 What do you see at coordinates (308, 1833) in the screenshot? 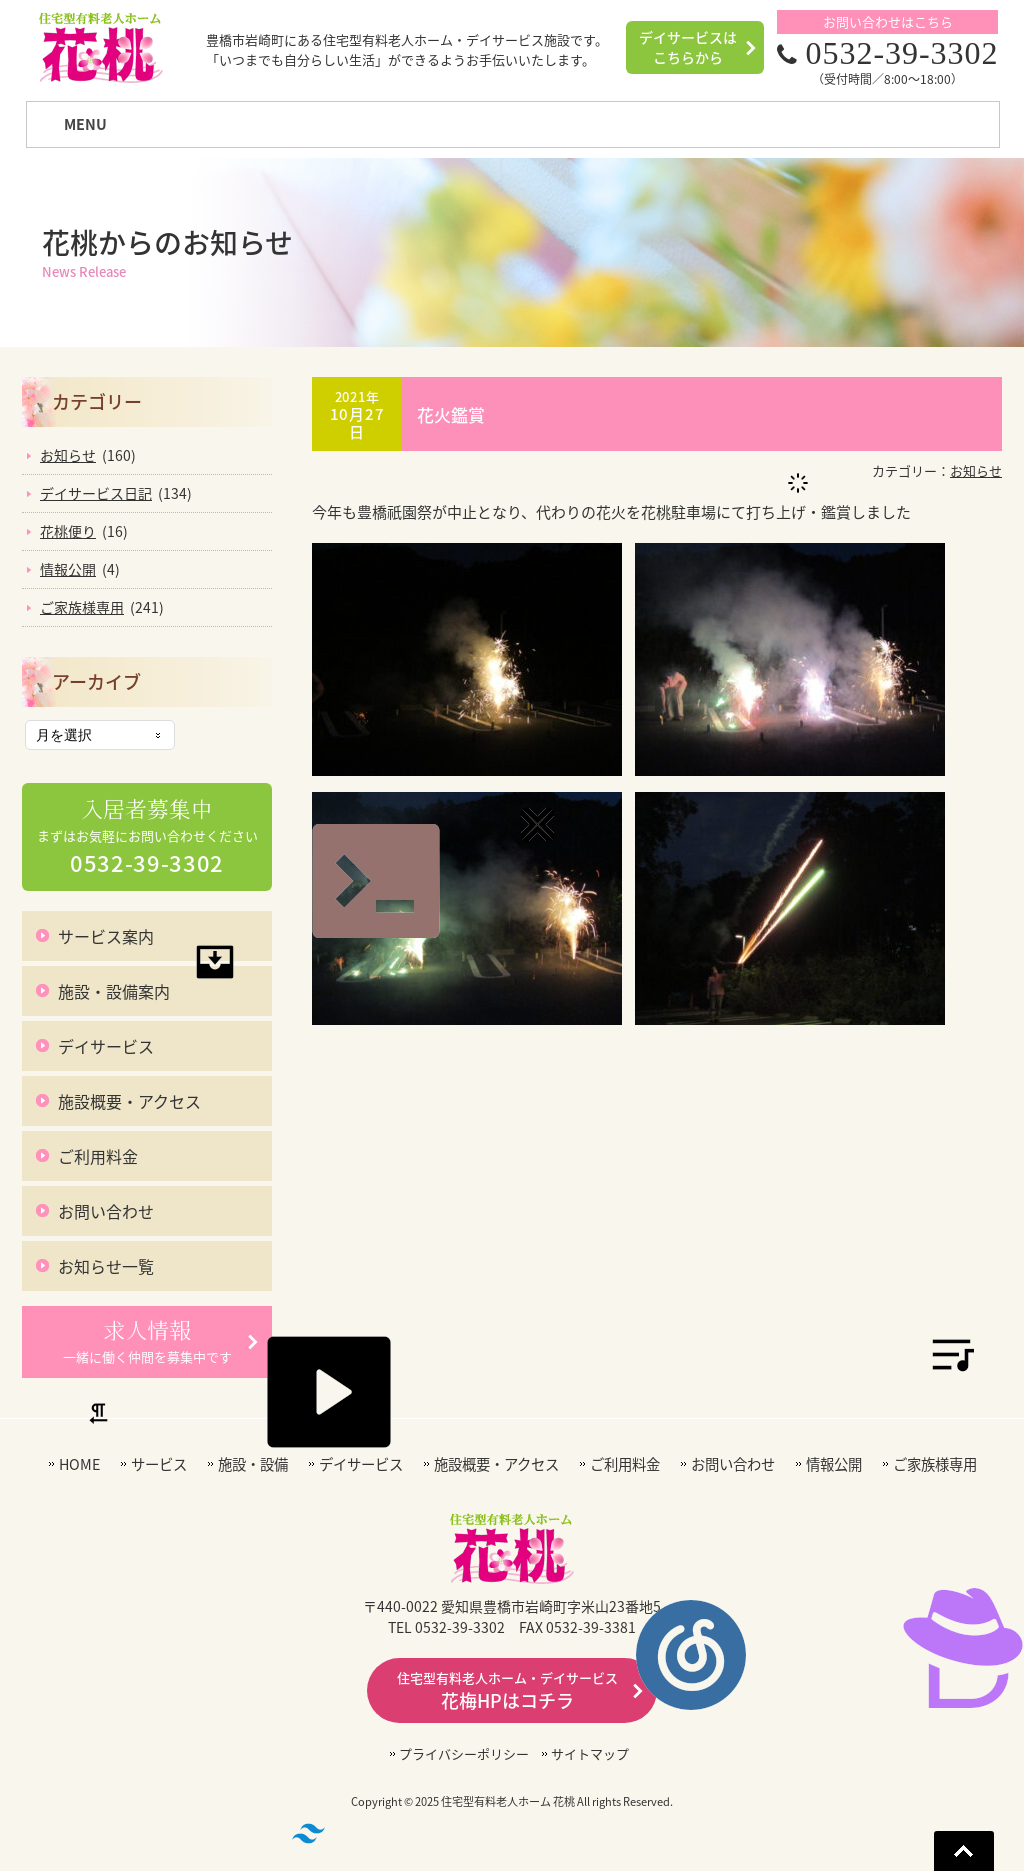
I see `tailwind css framework logo` at bounding box center [308, 1833].